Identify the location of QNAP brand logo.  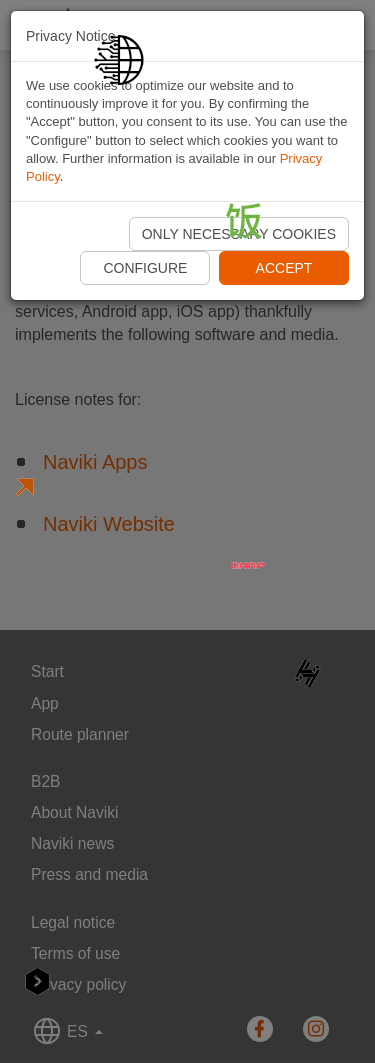
(248, 565).